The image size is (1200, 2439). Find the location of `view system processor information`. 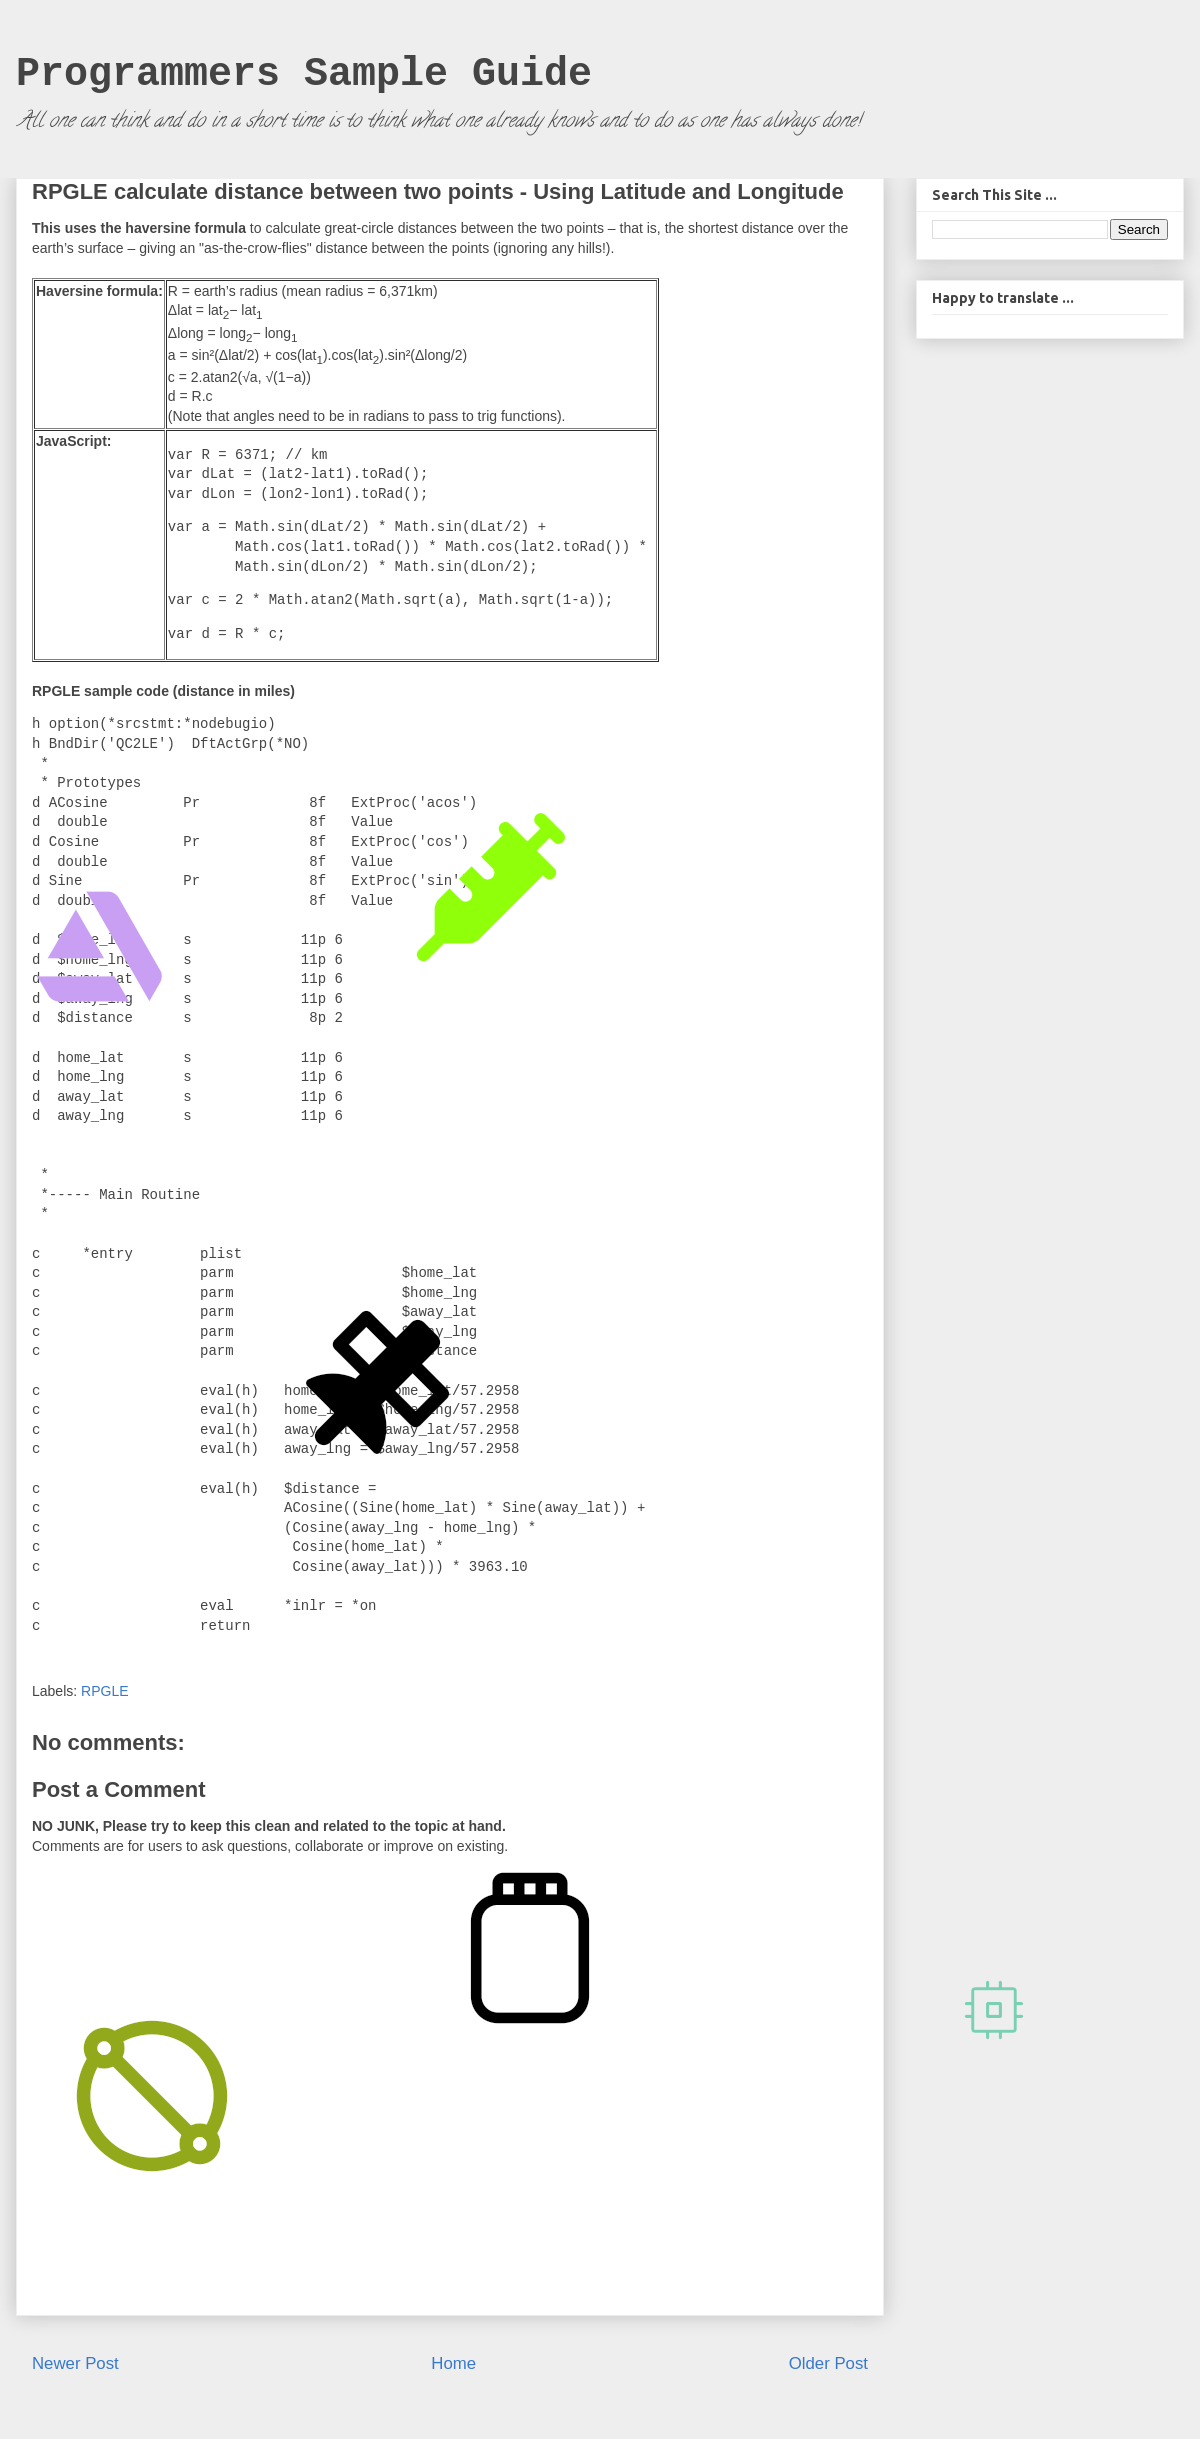

view system processor information is located at coordinates (994, 2010).